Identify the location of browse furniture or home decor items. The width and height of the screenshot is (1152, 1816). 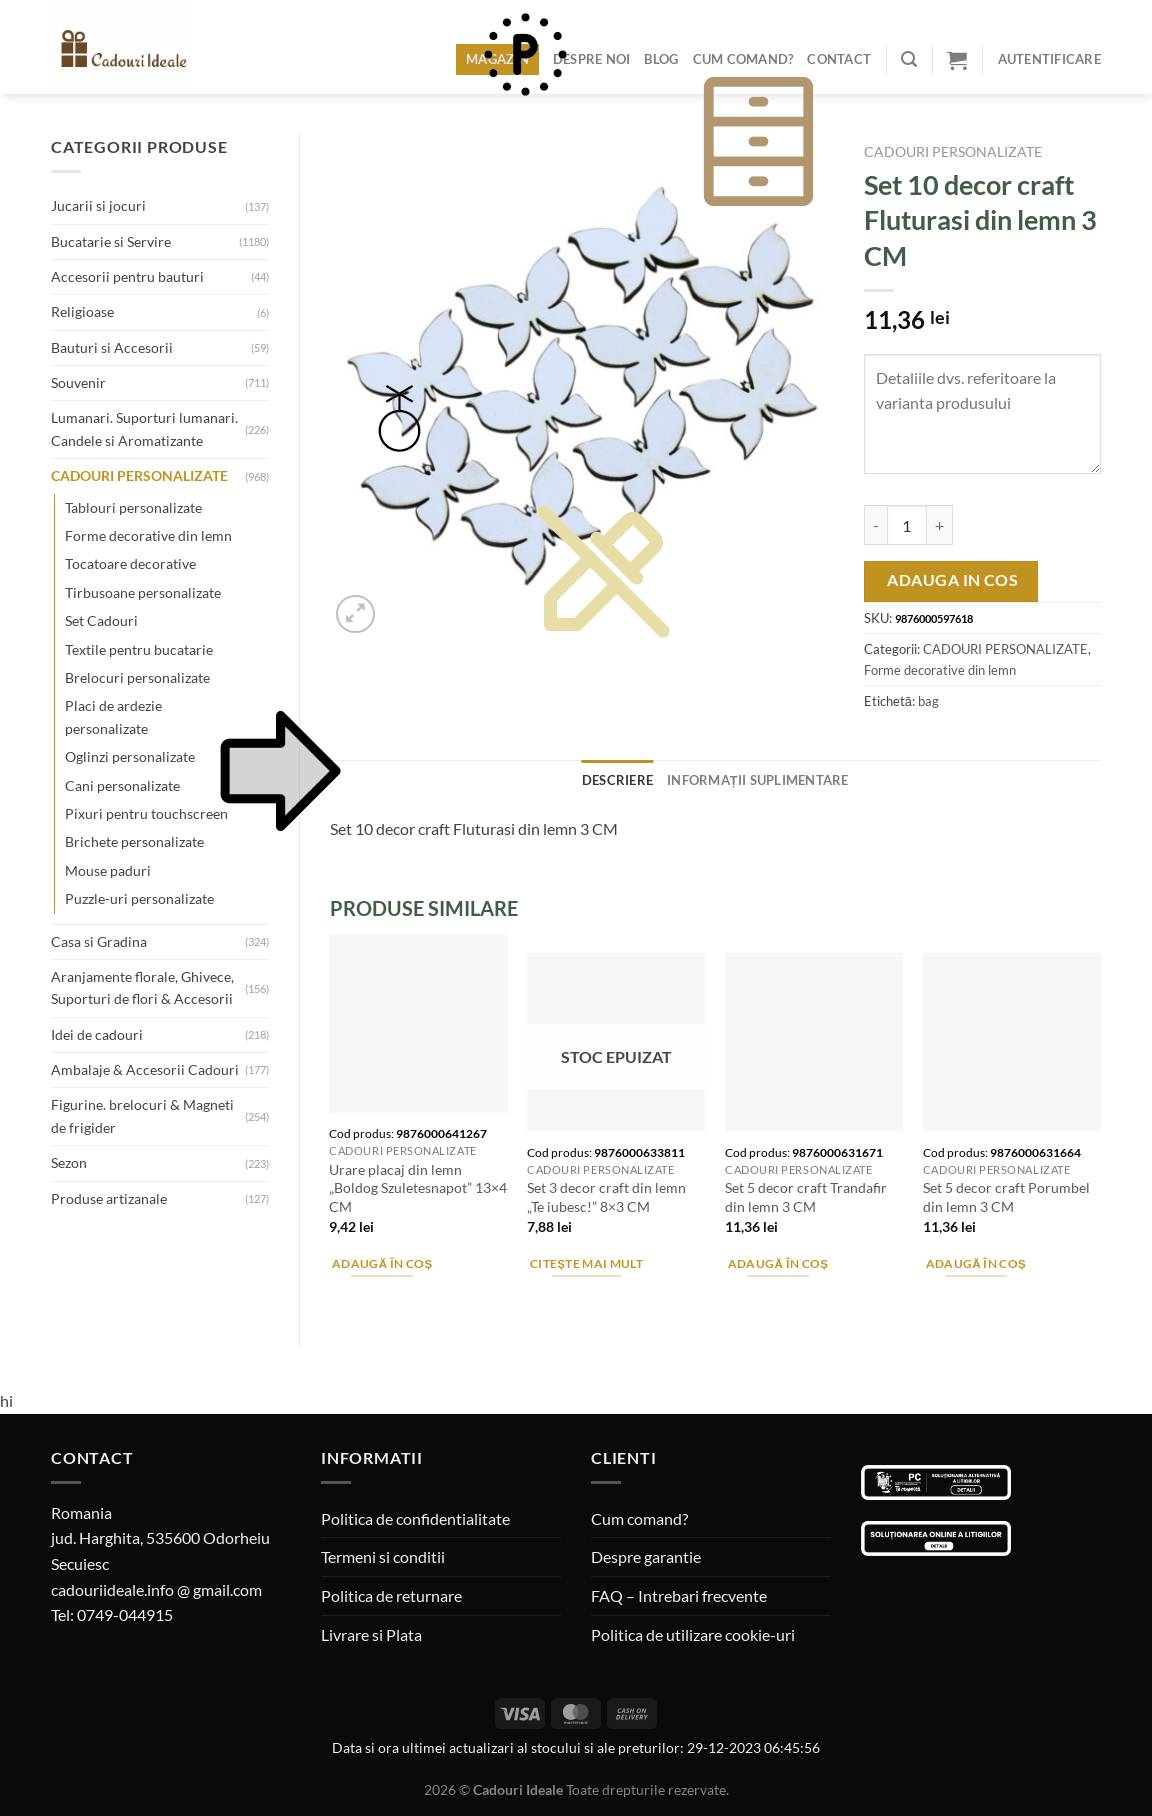
(758, 141).